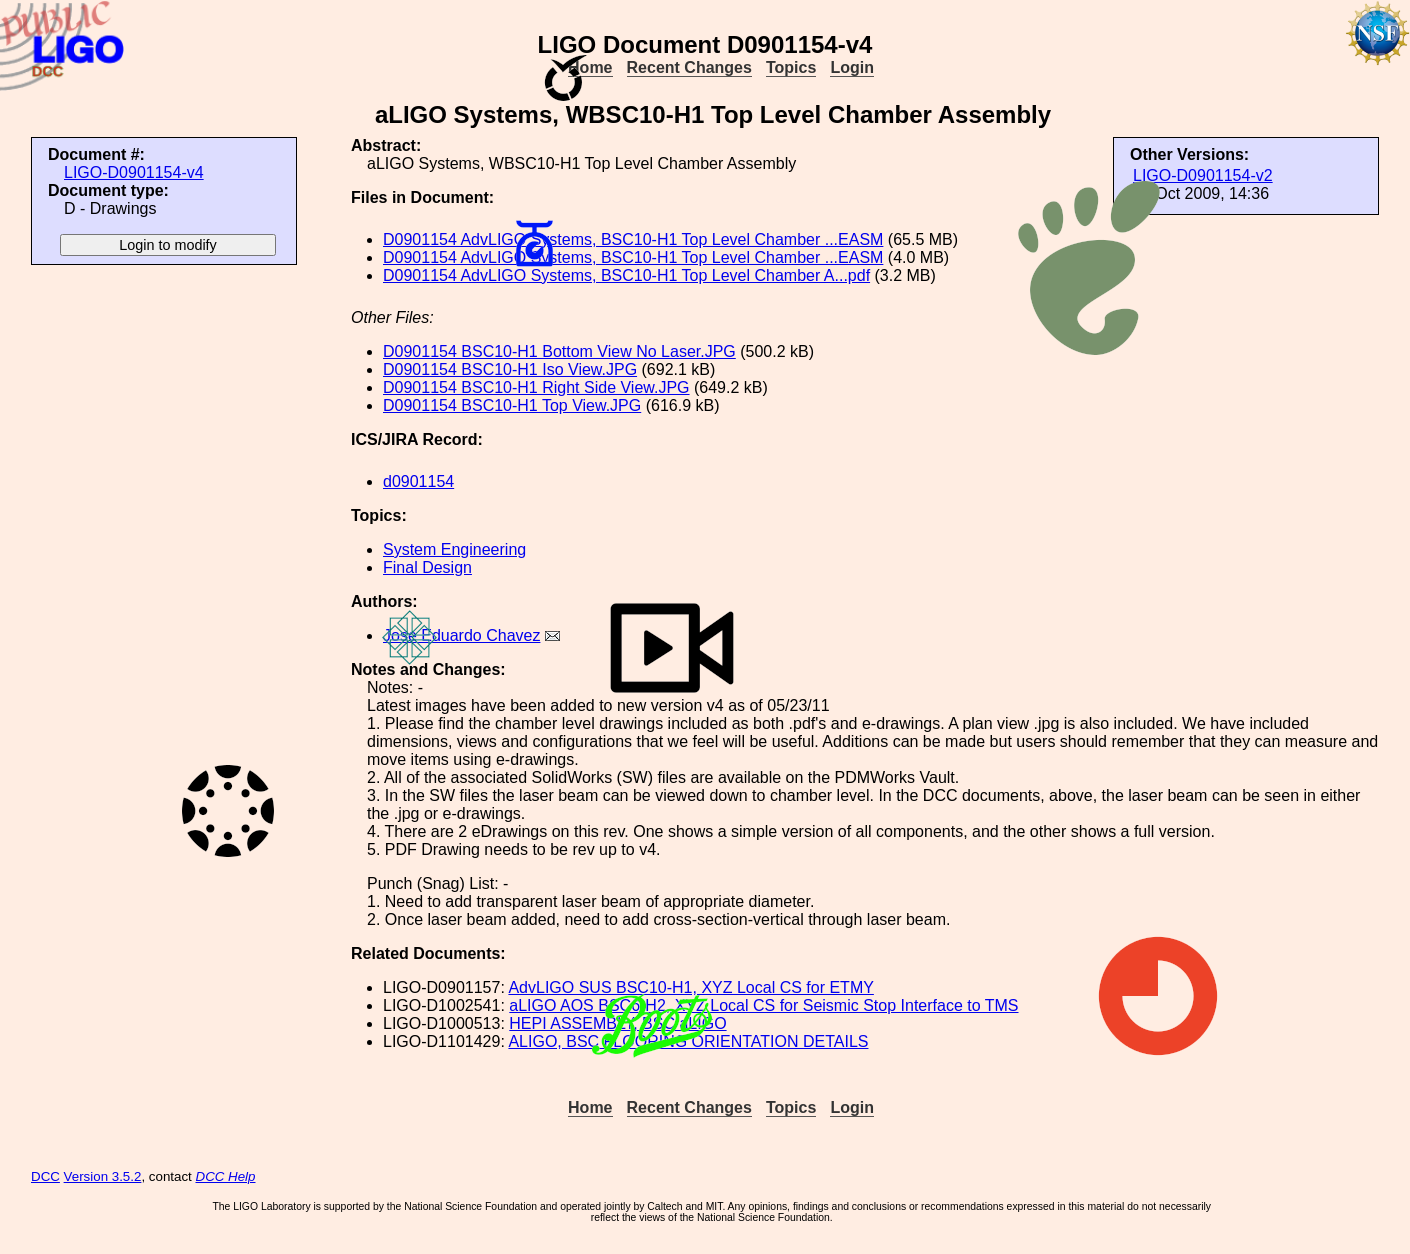 This screenshot has width=1410, height=1254. I want to click on open LimeSurvey application, so click(566, 78).